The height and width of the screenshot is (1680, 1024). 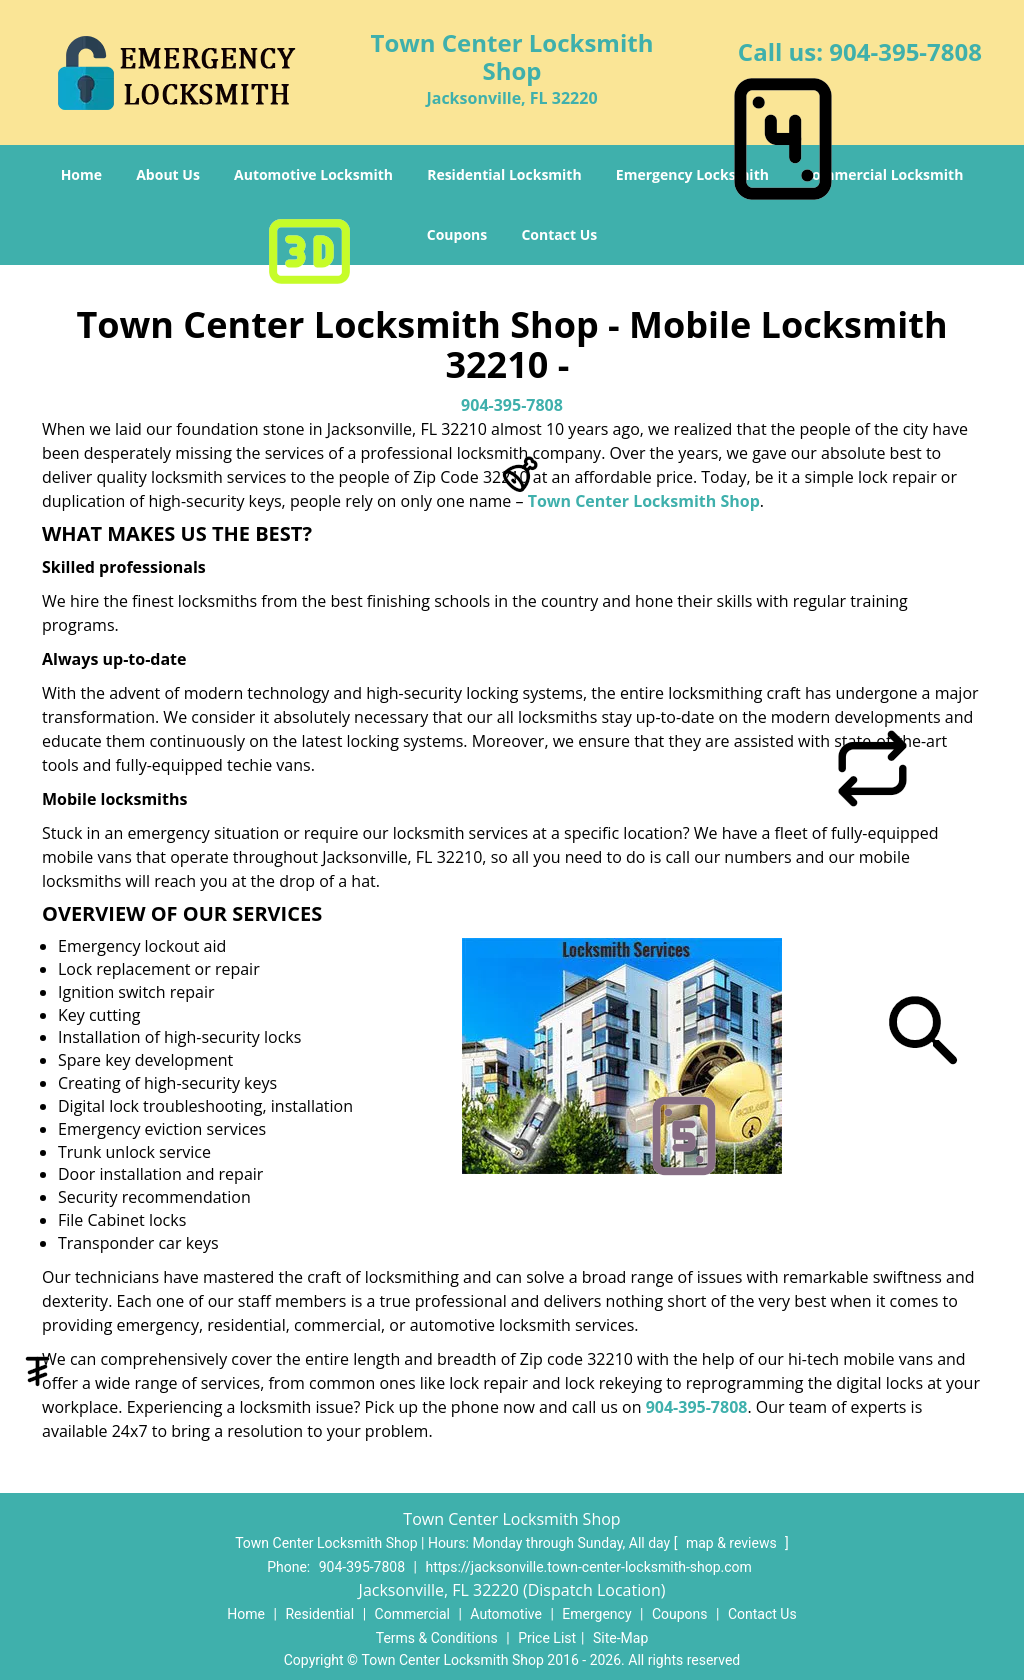 I want to click on filter recipes by meat dishes, so click(x=520, y=473).